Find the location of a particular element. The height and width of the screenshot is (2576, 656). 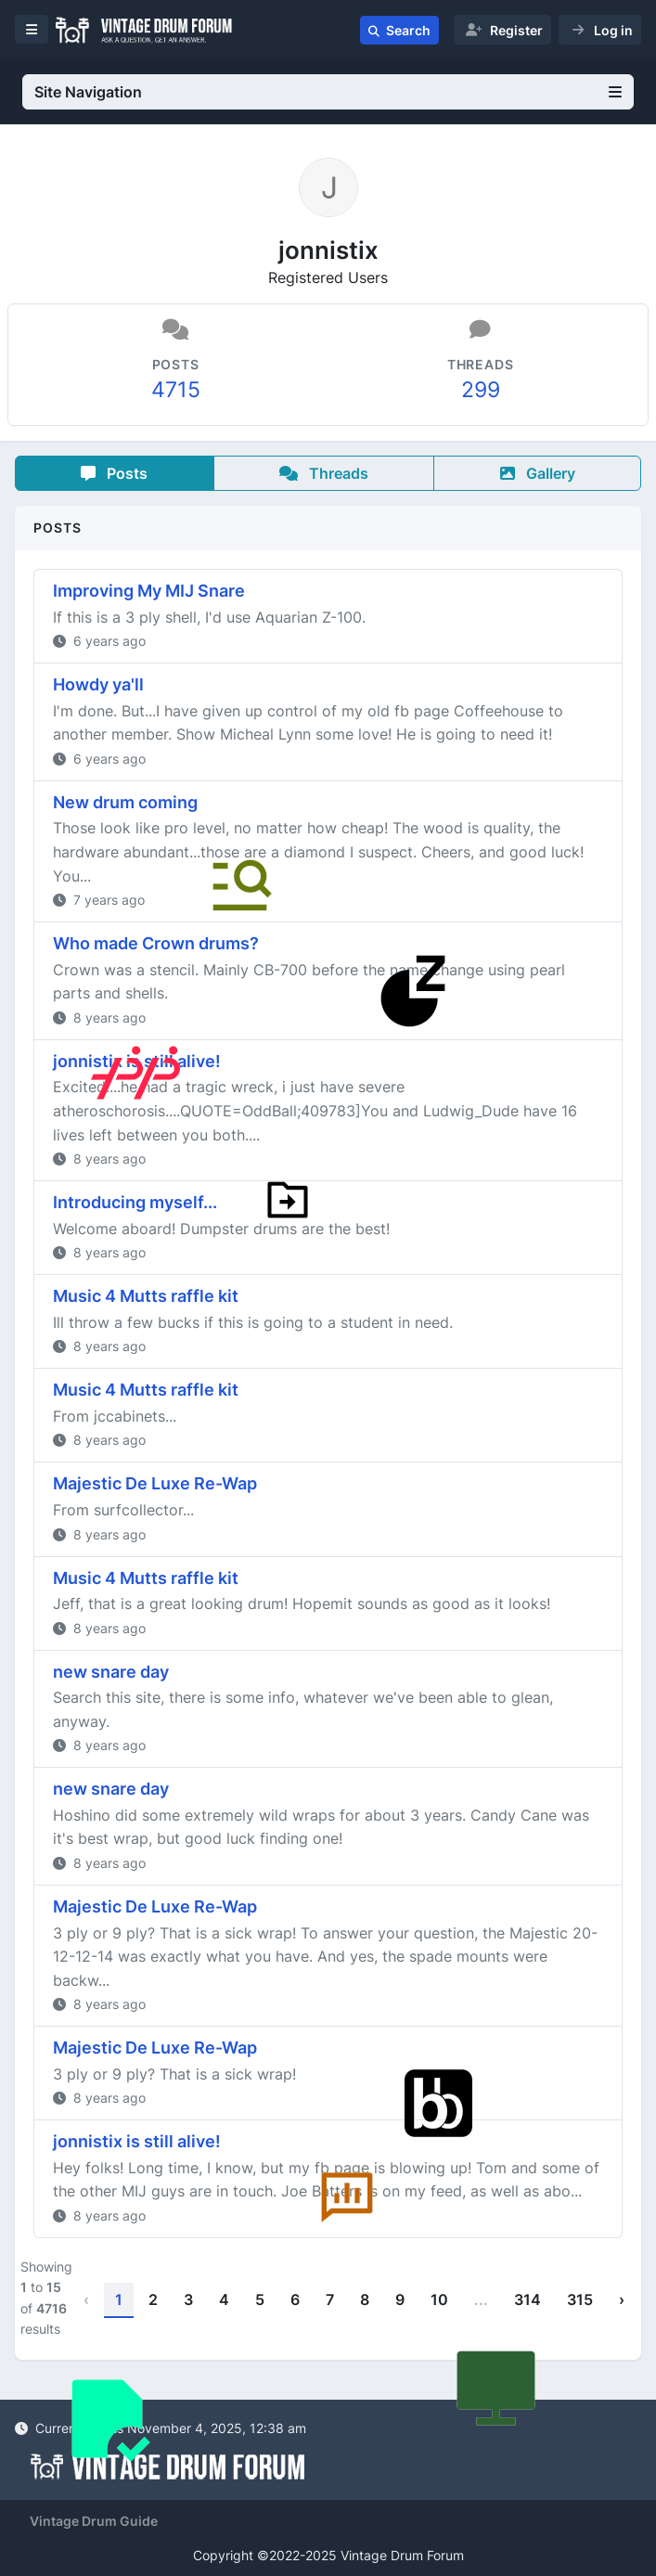

open the bigbasket grocery delivery app is located at coordinates (438, 2103).